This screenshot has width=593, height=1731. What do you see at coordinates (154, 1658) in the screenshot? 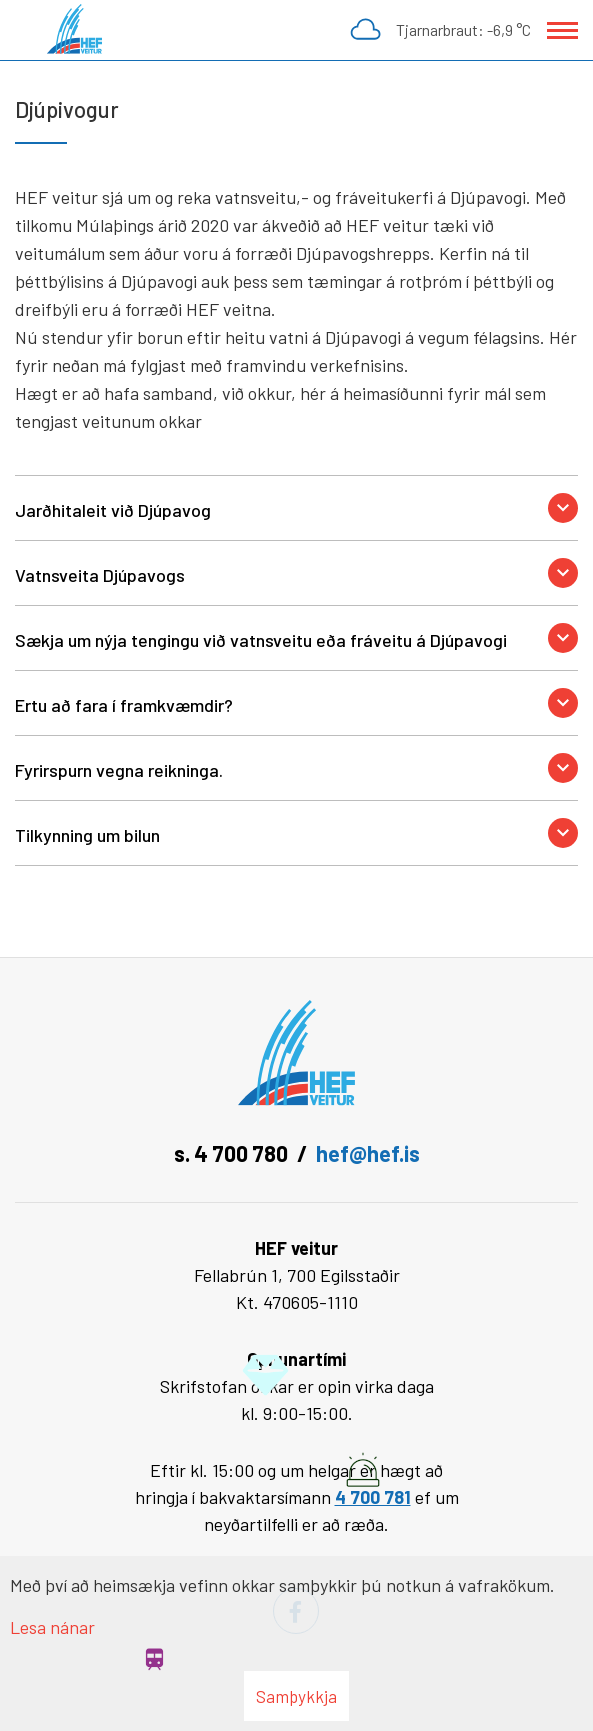
I see `access train schedules or railway information` at bounding box center [154, 1658].